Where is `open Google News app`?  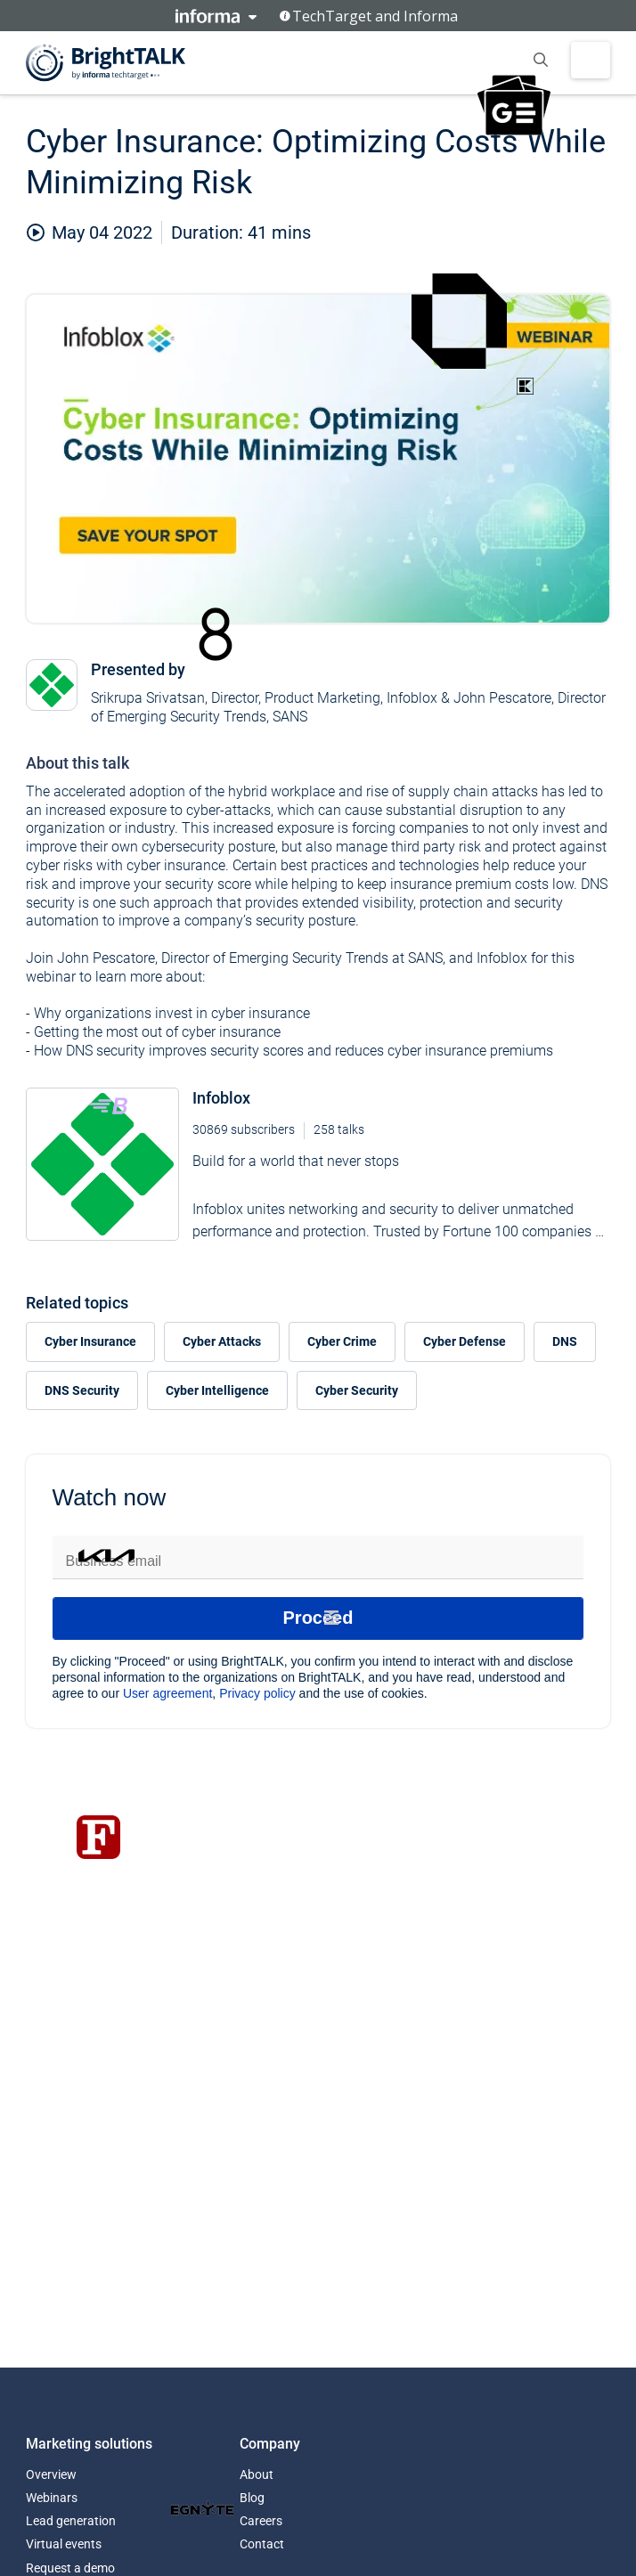 open Google News app is located at coordinates (514, 105).